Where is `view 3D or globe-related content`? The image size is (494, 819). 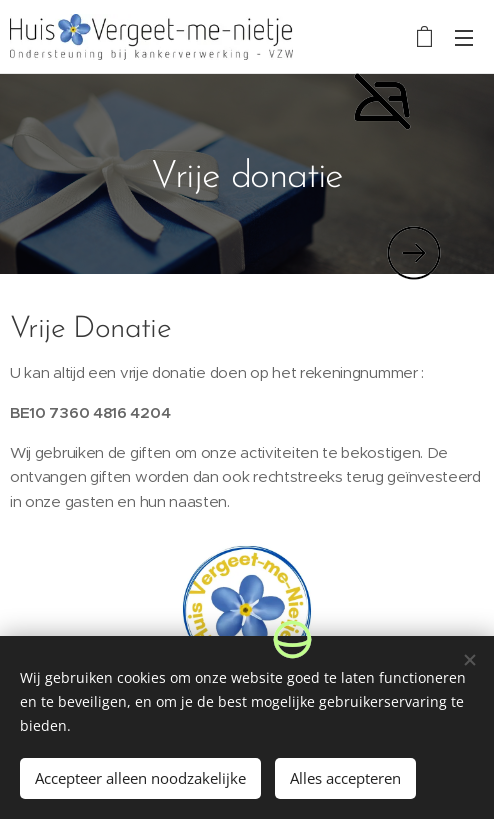
view 3D or globe-related content is located at coordinates (292, 639).